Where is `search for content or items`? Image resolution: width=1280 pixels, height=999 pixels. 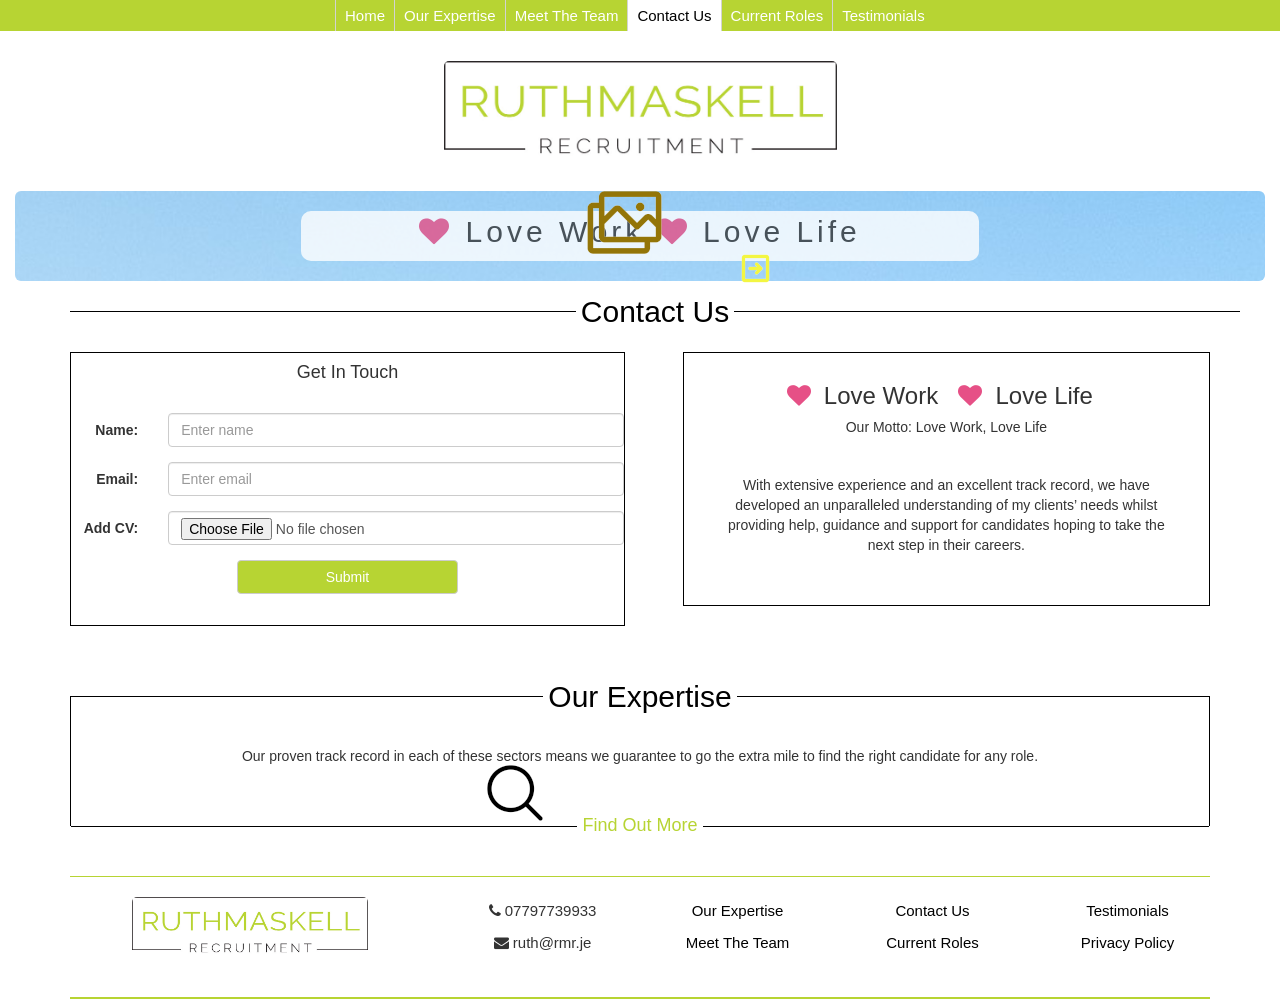 search for content or items is located at coordinates (515, 793).